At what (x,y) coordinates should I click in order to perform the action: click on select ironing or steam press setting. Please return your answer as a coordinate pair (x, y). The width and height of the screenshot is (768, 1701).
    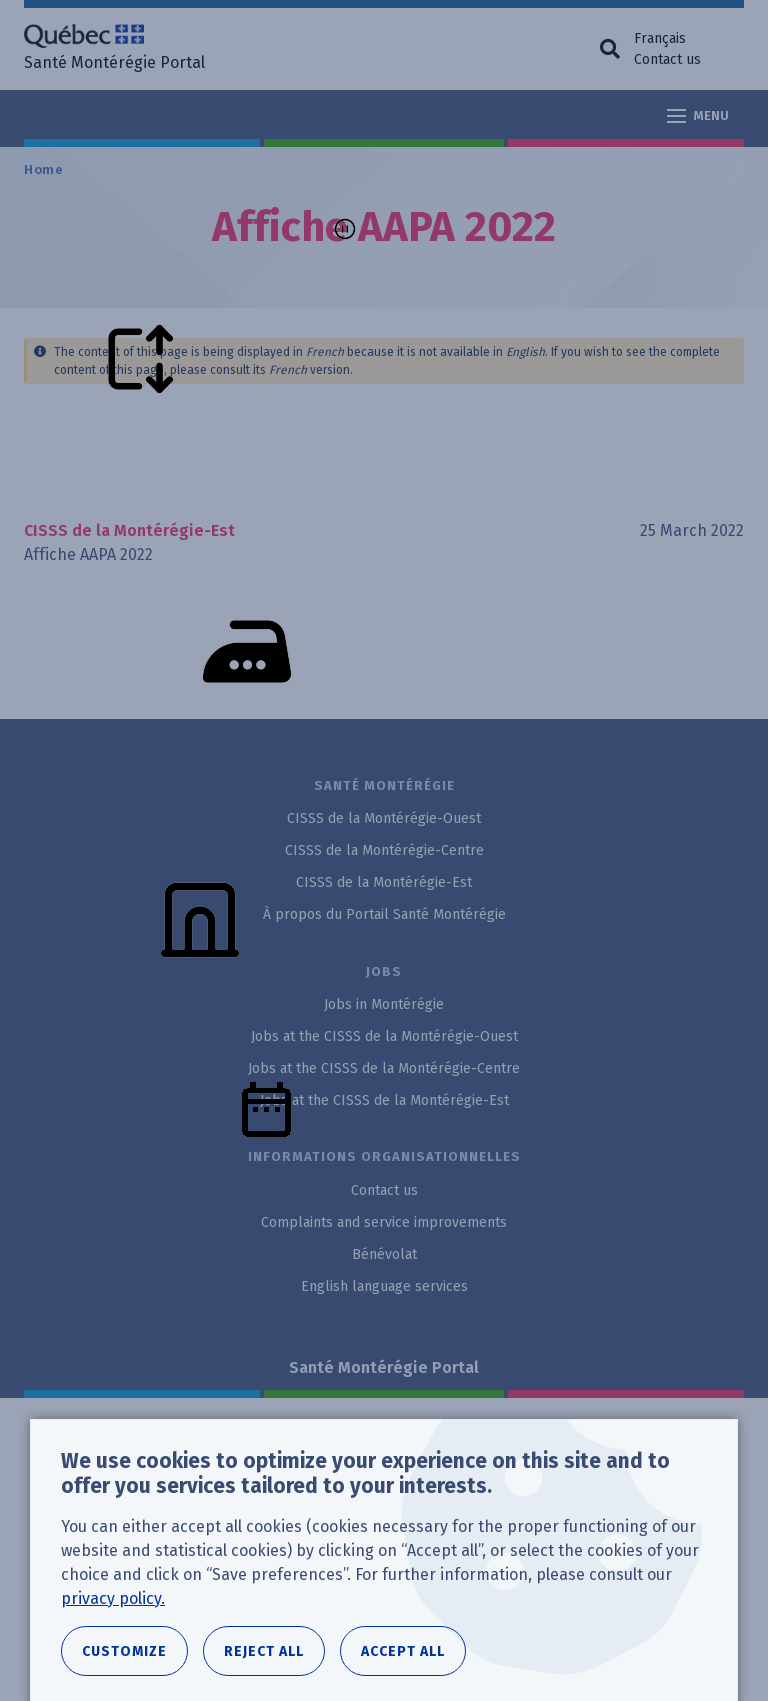
    Looking at the image, I should click on (247, 651).